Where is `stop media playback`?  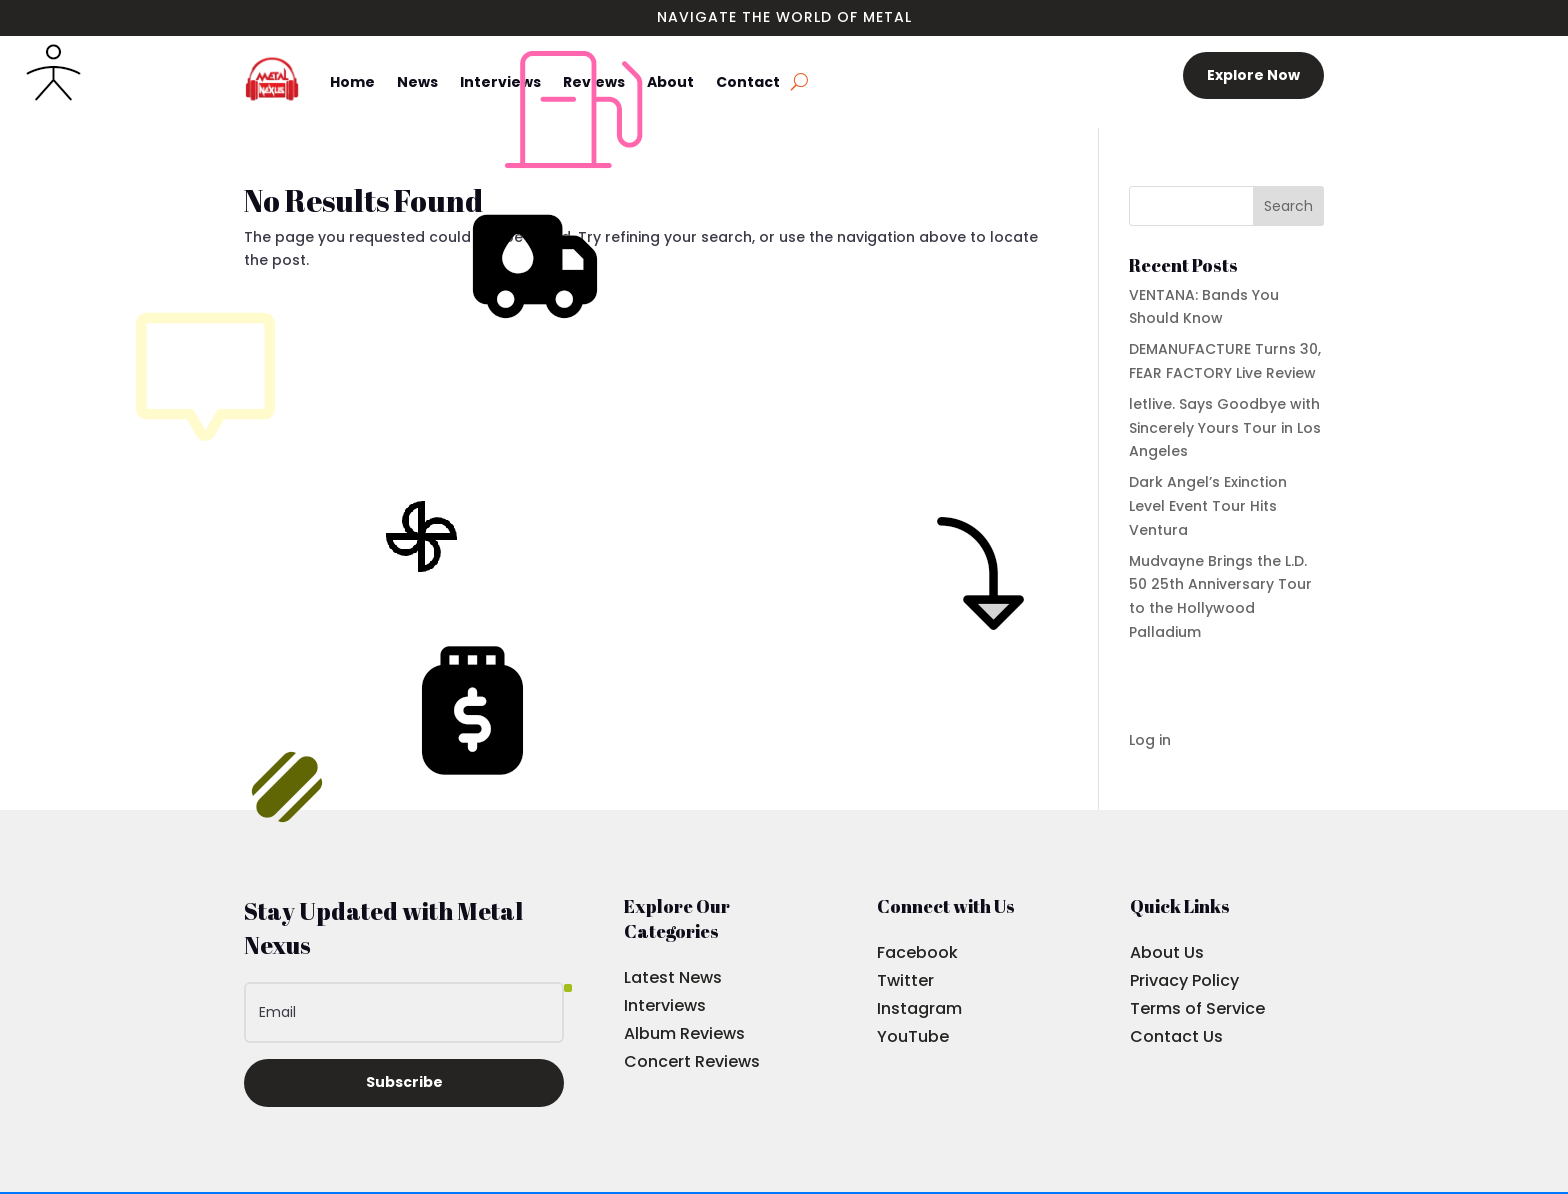
stop media playback is located at coordinates (568, 988).